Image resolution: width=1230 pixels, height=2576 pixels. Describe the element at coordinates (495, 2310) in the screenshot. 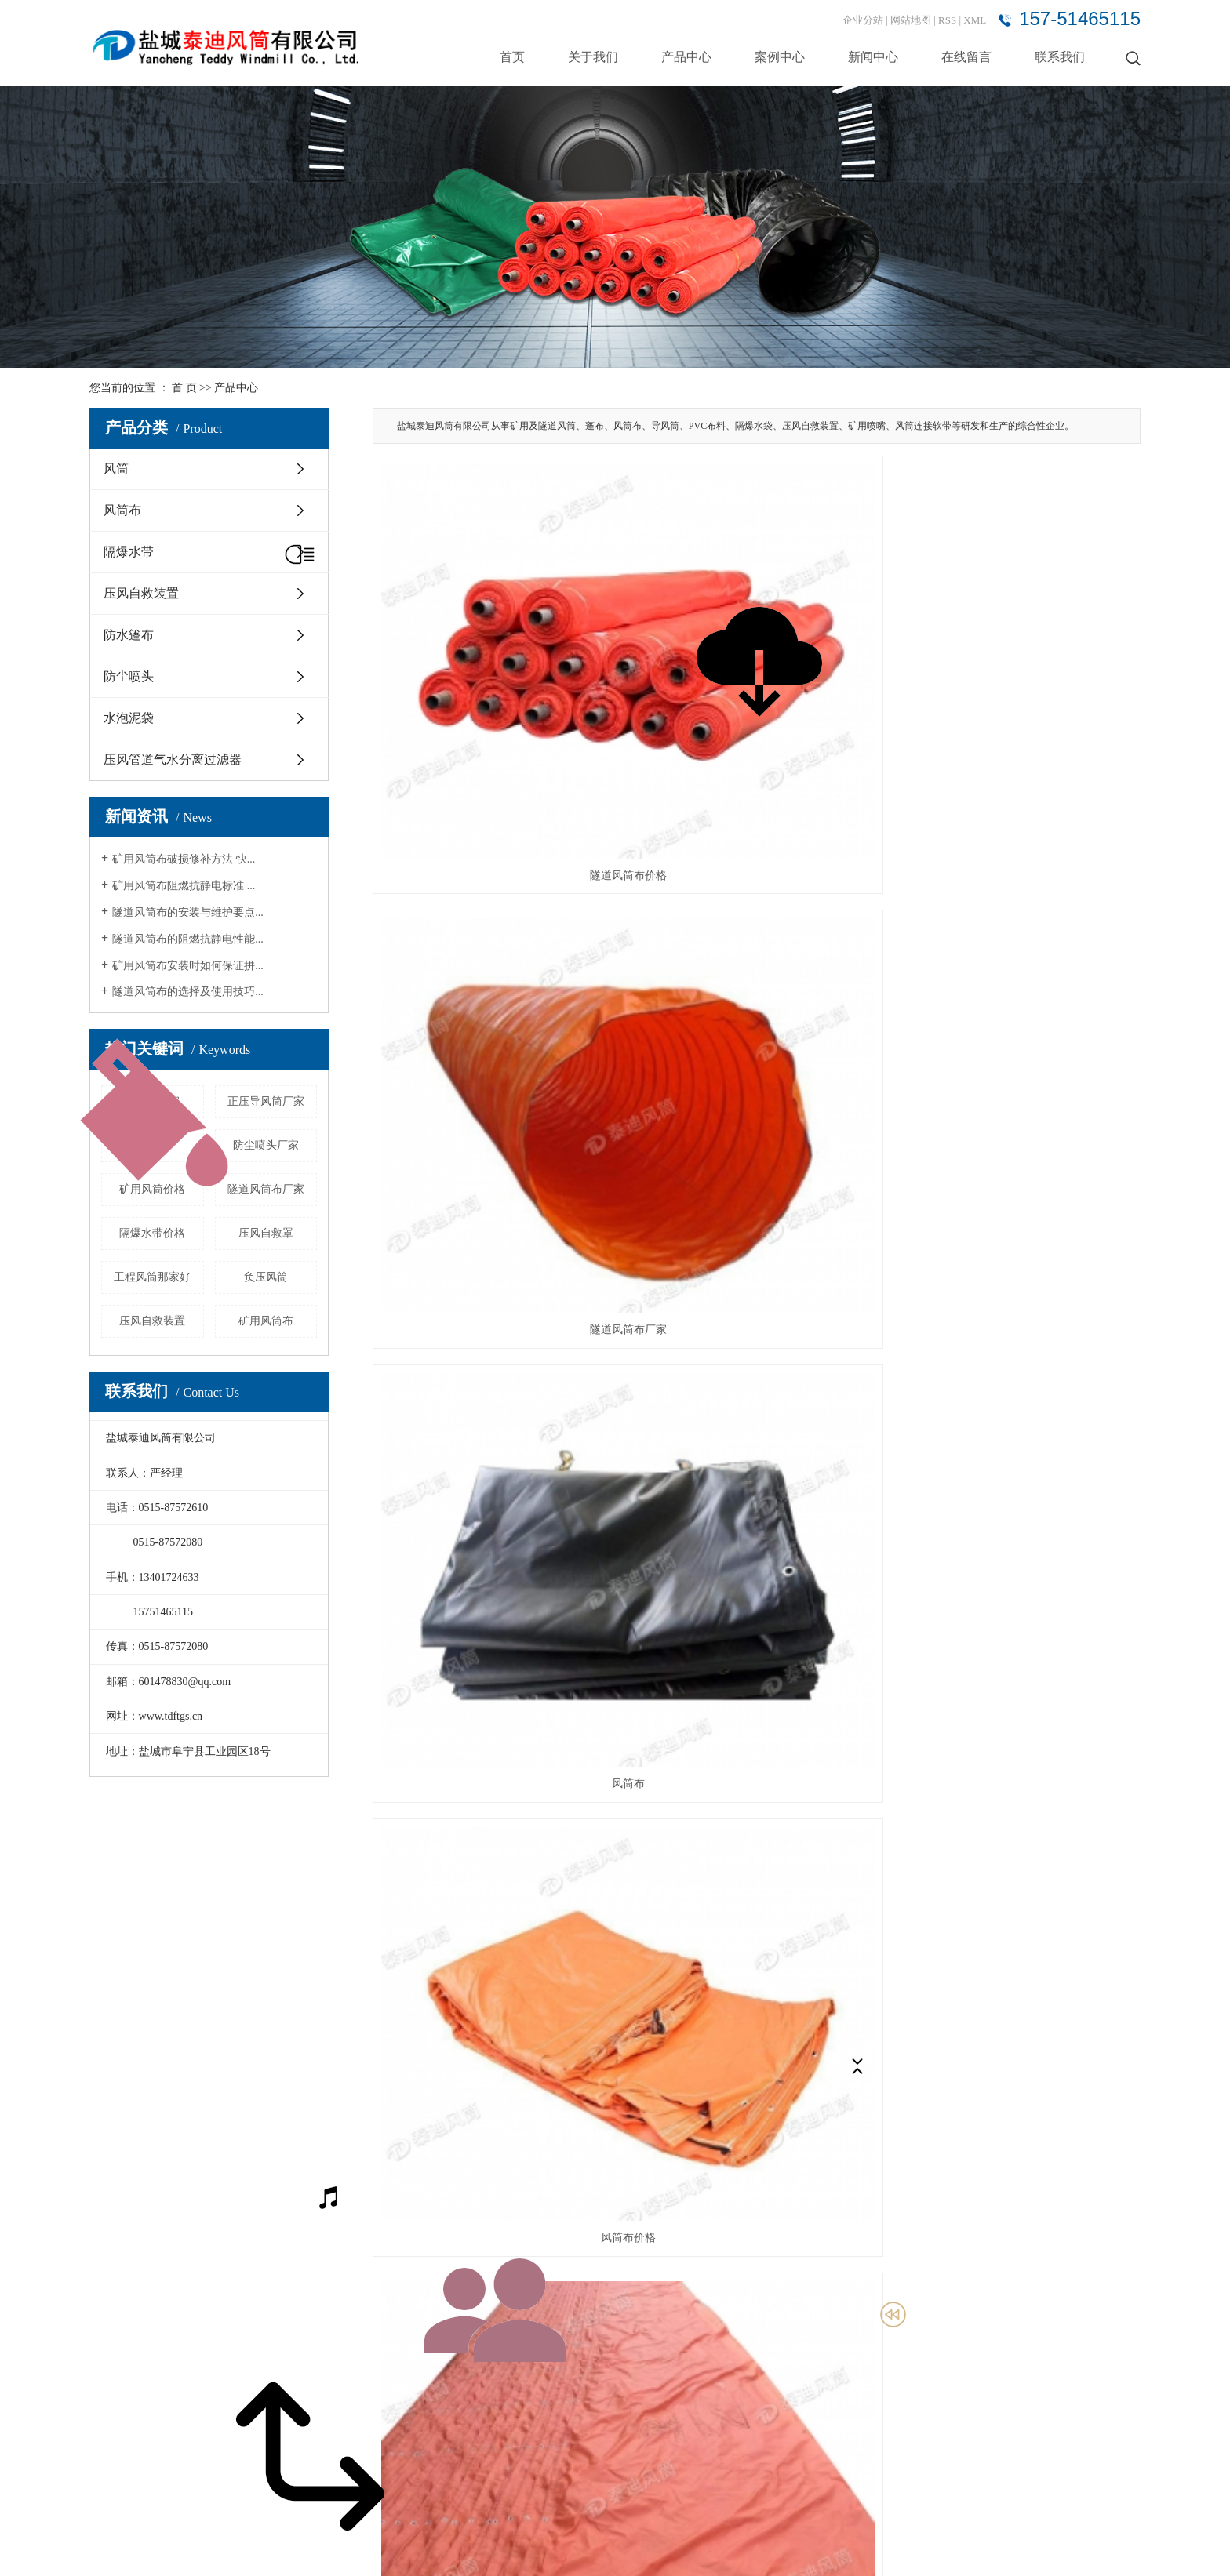

I see `view contacts or people list` at that location.